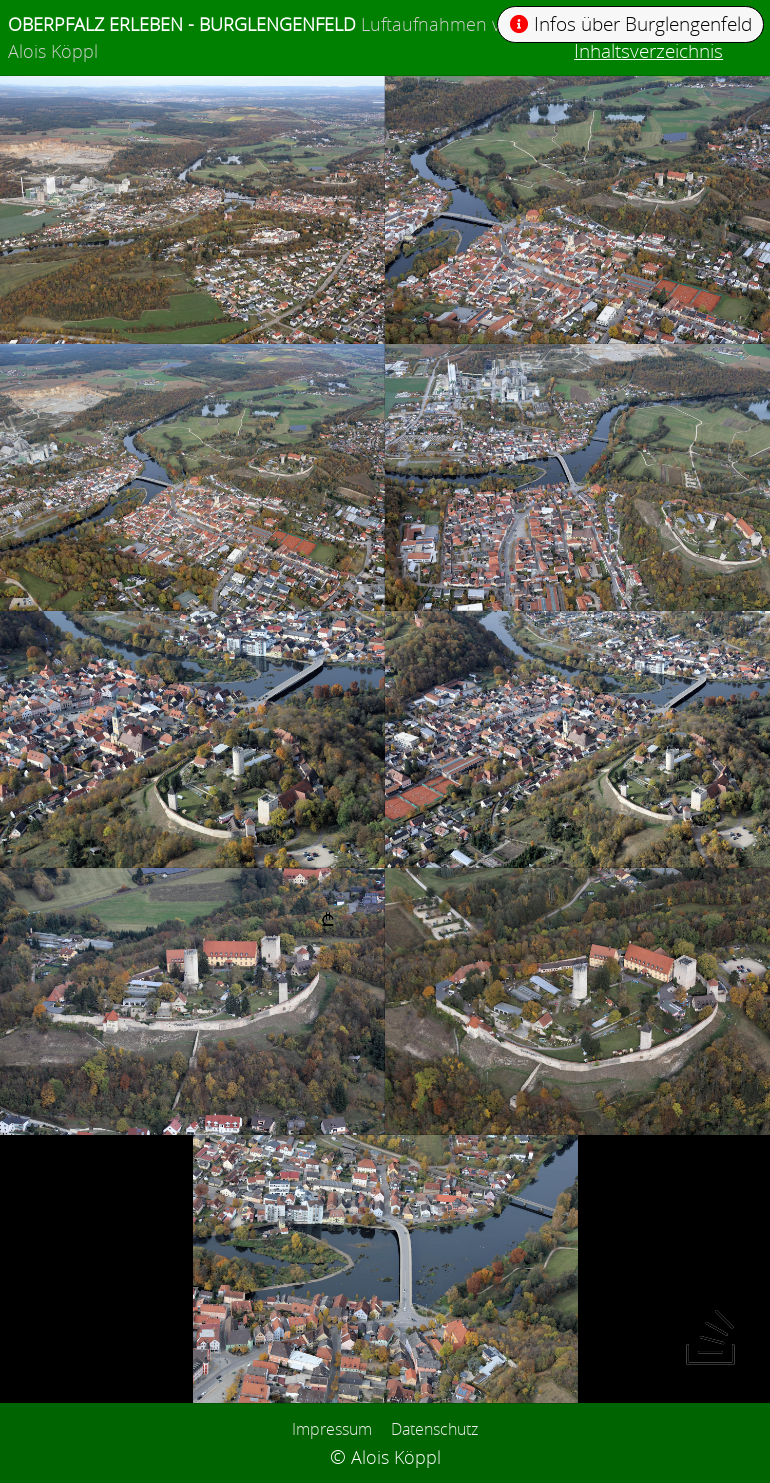 This screenshot has height=1483, width=770. I want to click on visit stack overflow for developer help, so click(710, 1338).